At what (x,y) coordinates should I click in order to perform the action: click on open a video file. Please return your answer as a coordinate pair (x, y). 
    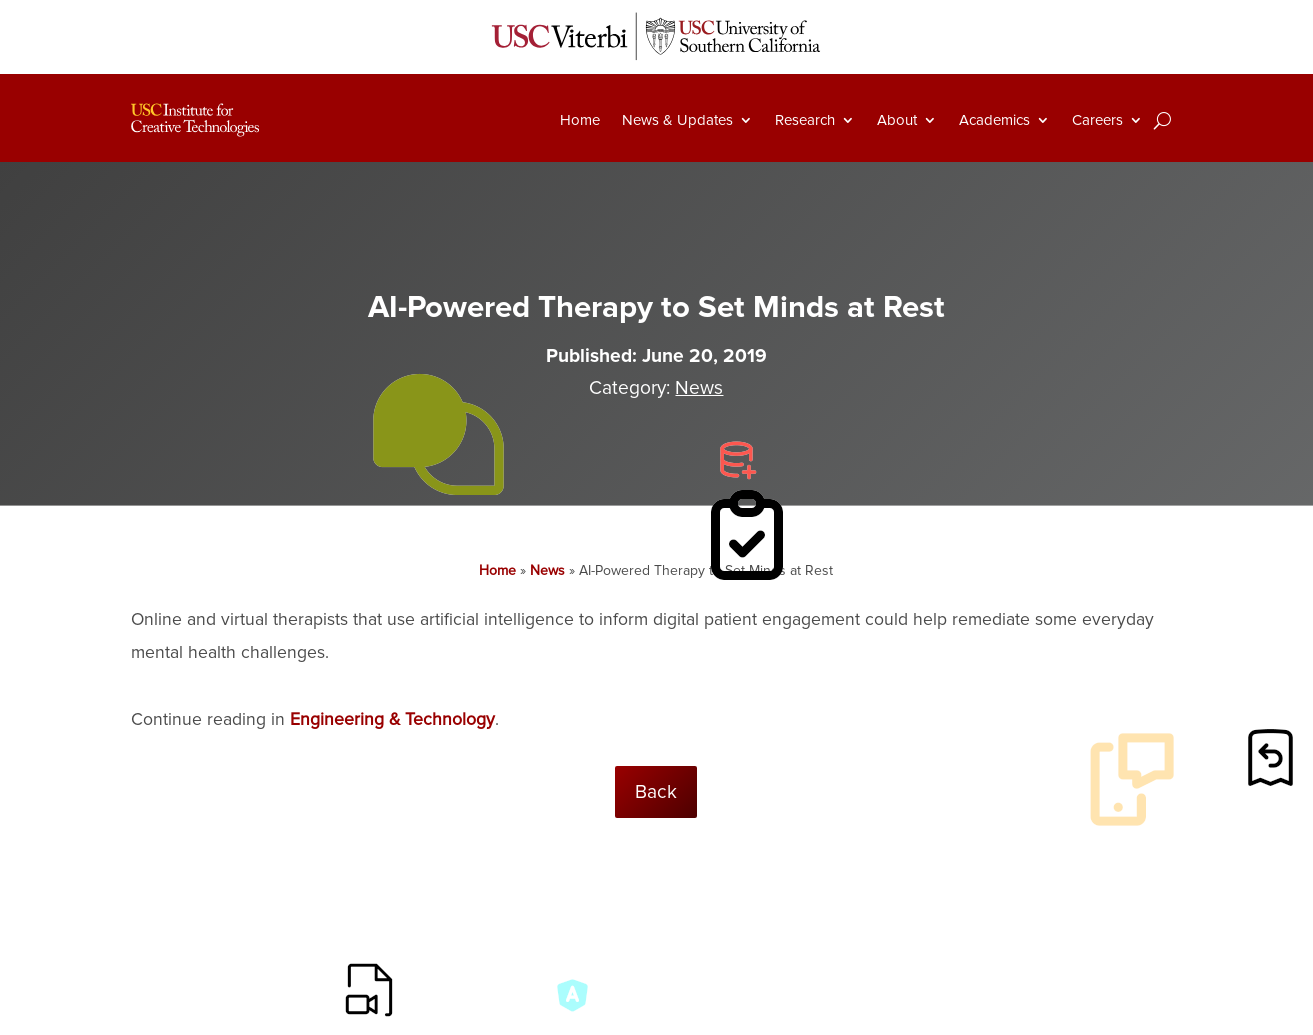
    Looking at the image, I should click on (370, 990).